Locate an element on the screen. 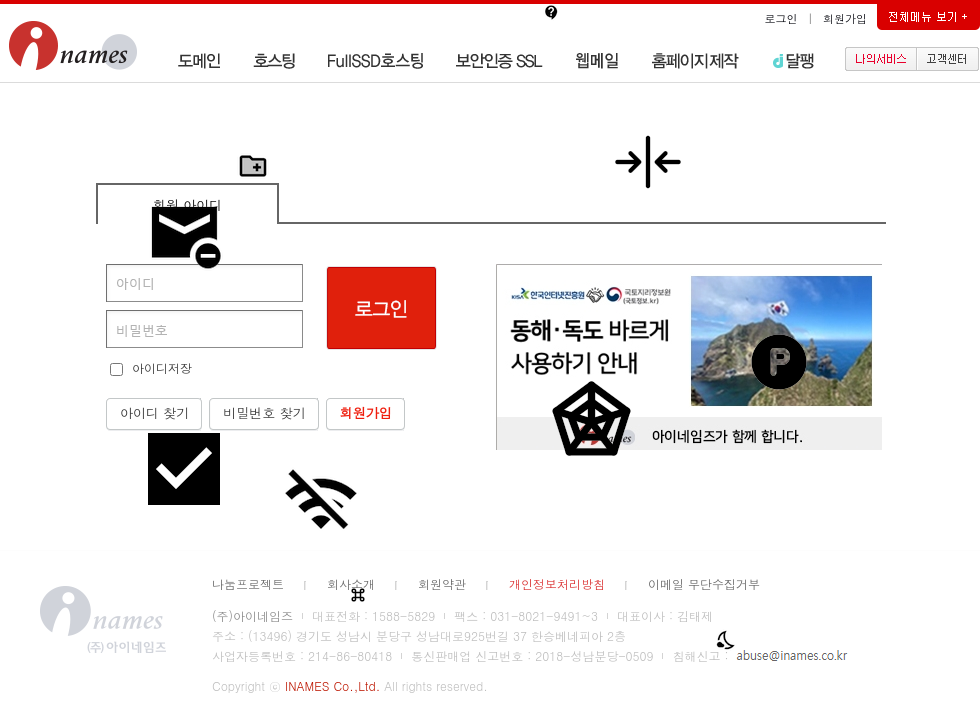  execute a keyboard shortcut or command is located at coordinates (358, 595).